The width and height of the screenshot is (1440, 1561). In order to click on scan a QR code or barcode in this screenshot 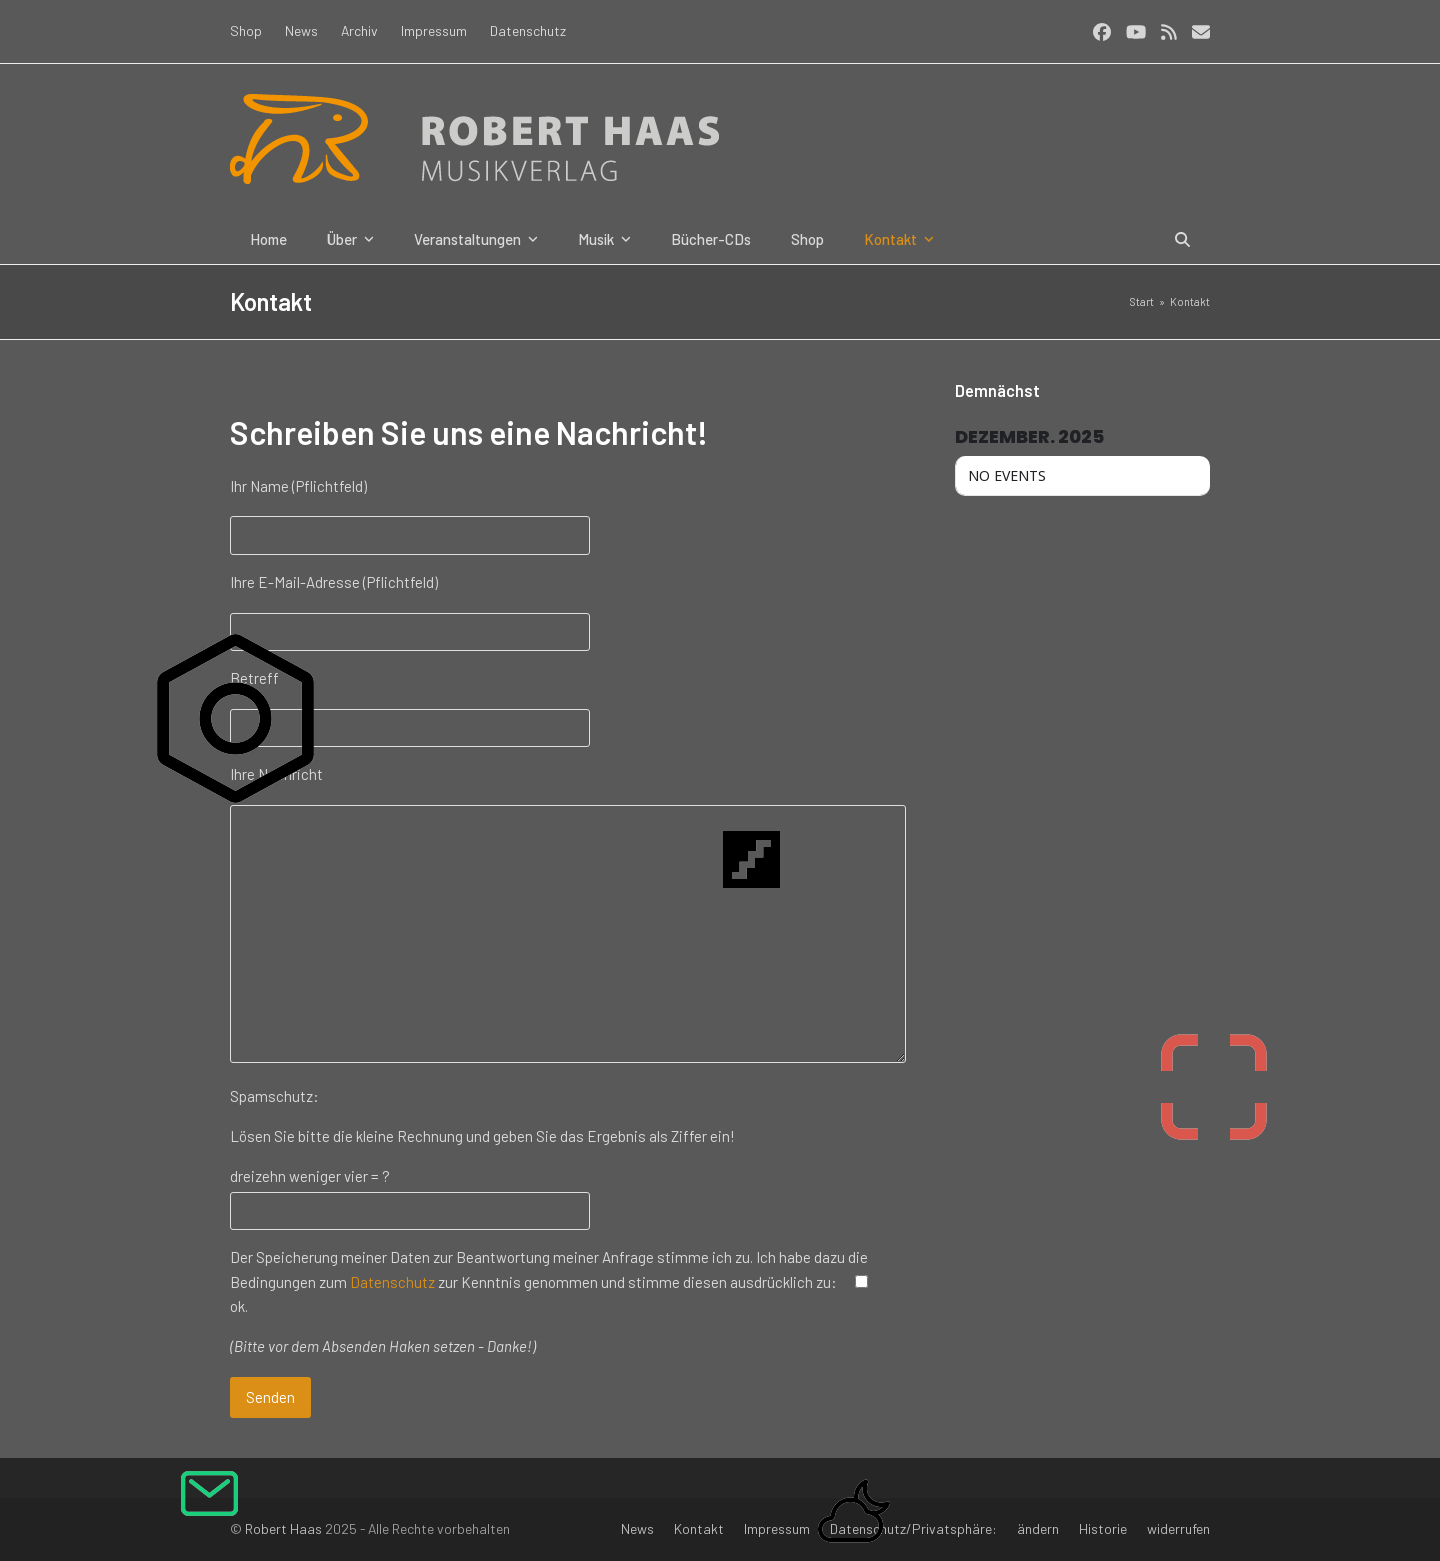, I will do `click(1214, 1087)`.